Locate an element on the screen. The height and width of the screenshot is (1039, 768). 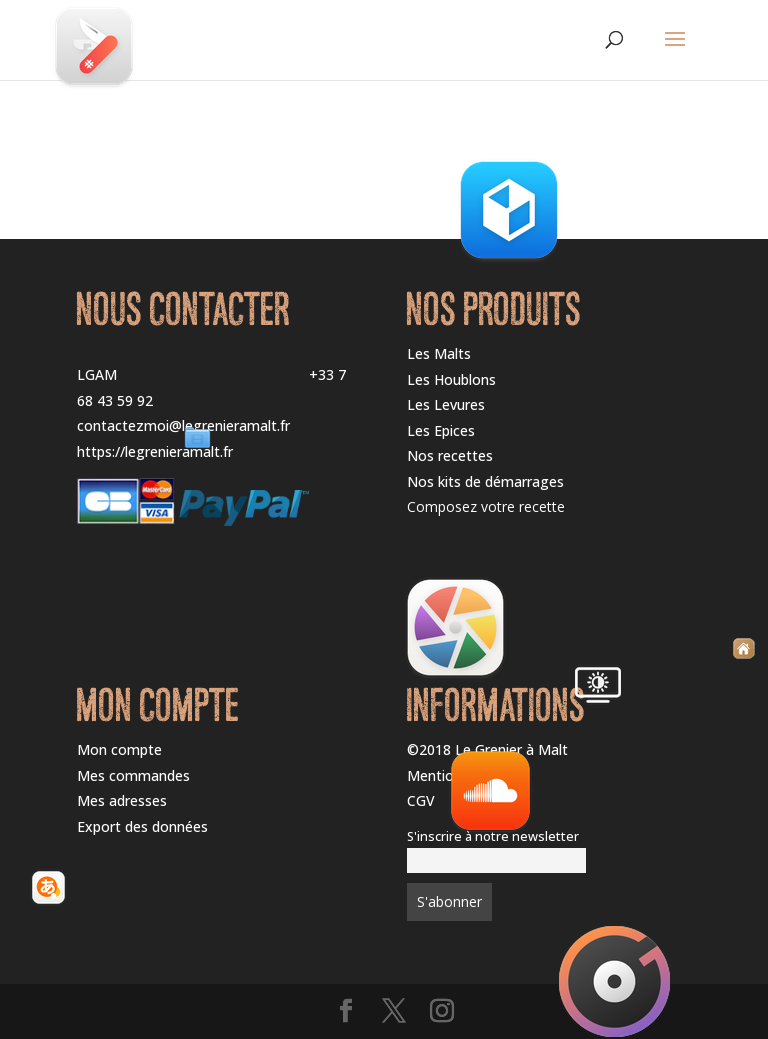
open homebank personal finance app is located at coordinates (743, 648).